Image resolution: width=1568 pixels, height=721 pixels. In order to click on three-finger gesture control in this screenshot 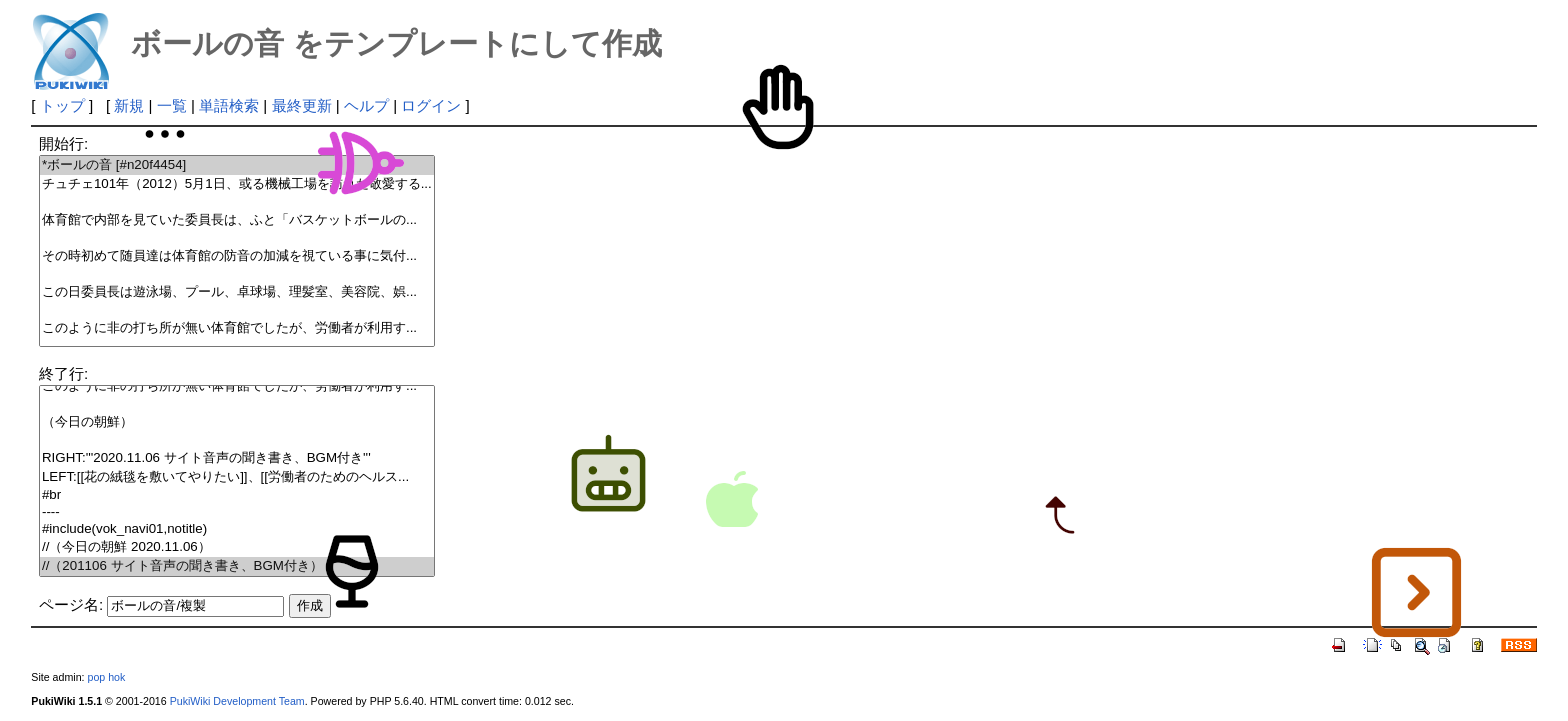, I will do `click(779, 107)`.